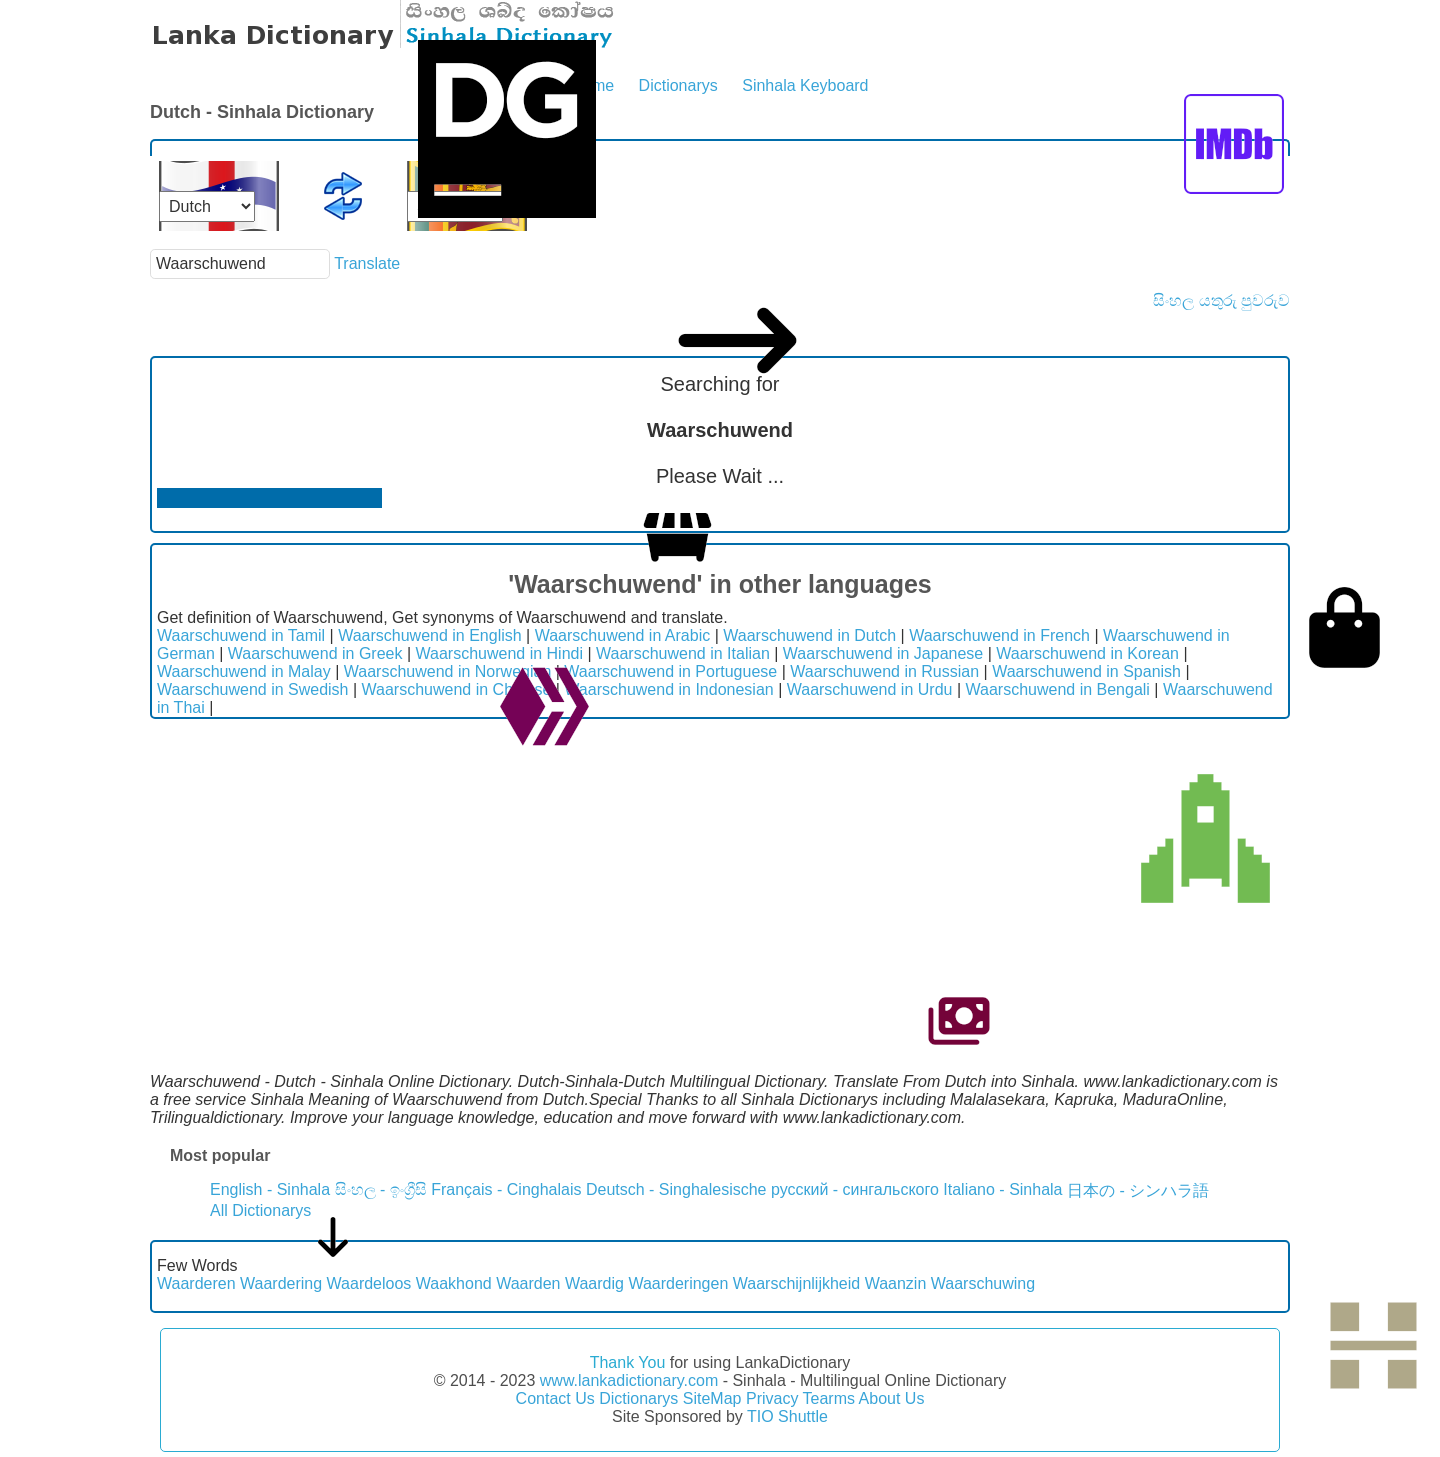  What do you see at coordinates (333, 1237) in the screenshot?
I see `scroll down or view more content` at bounding box center [333, 1237].